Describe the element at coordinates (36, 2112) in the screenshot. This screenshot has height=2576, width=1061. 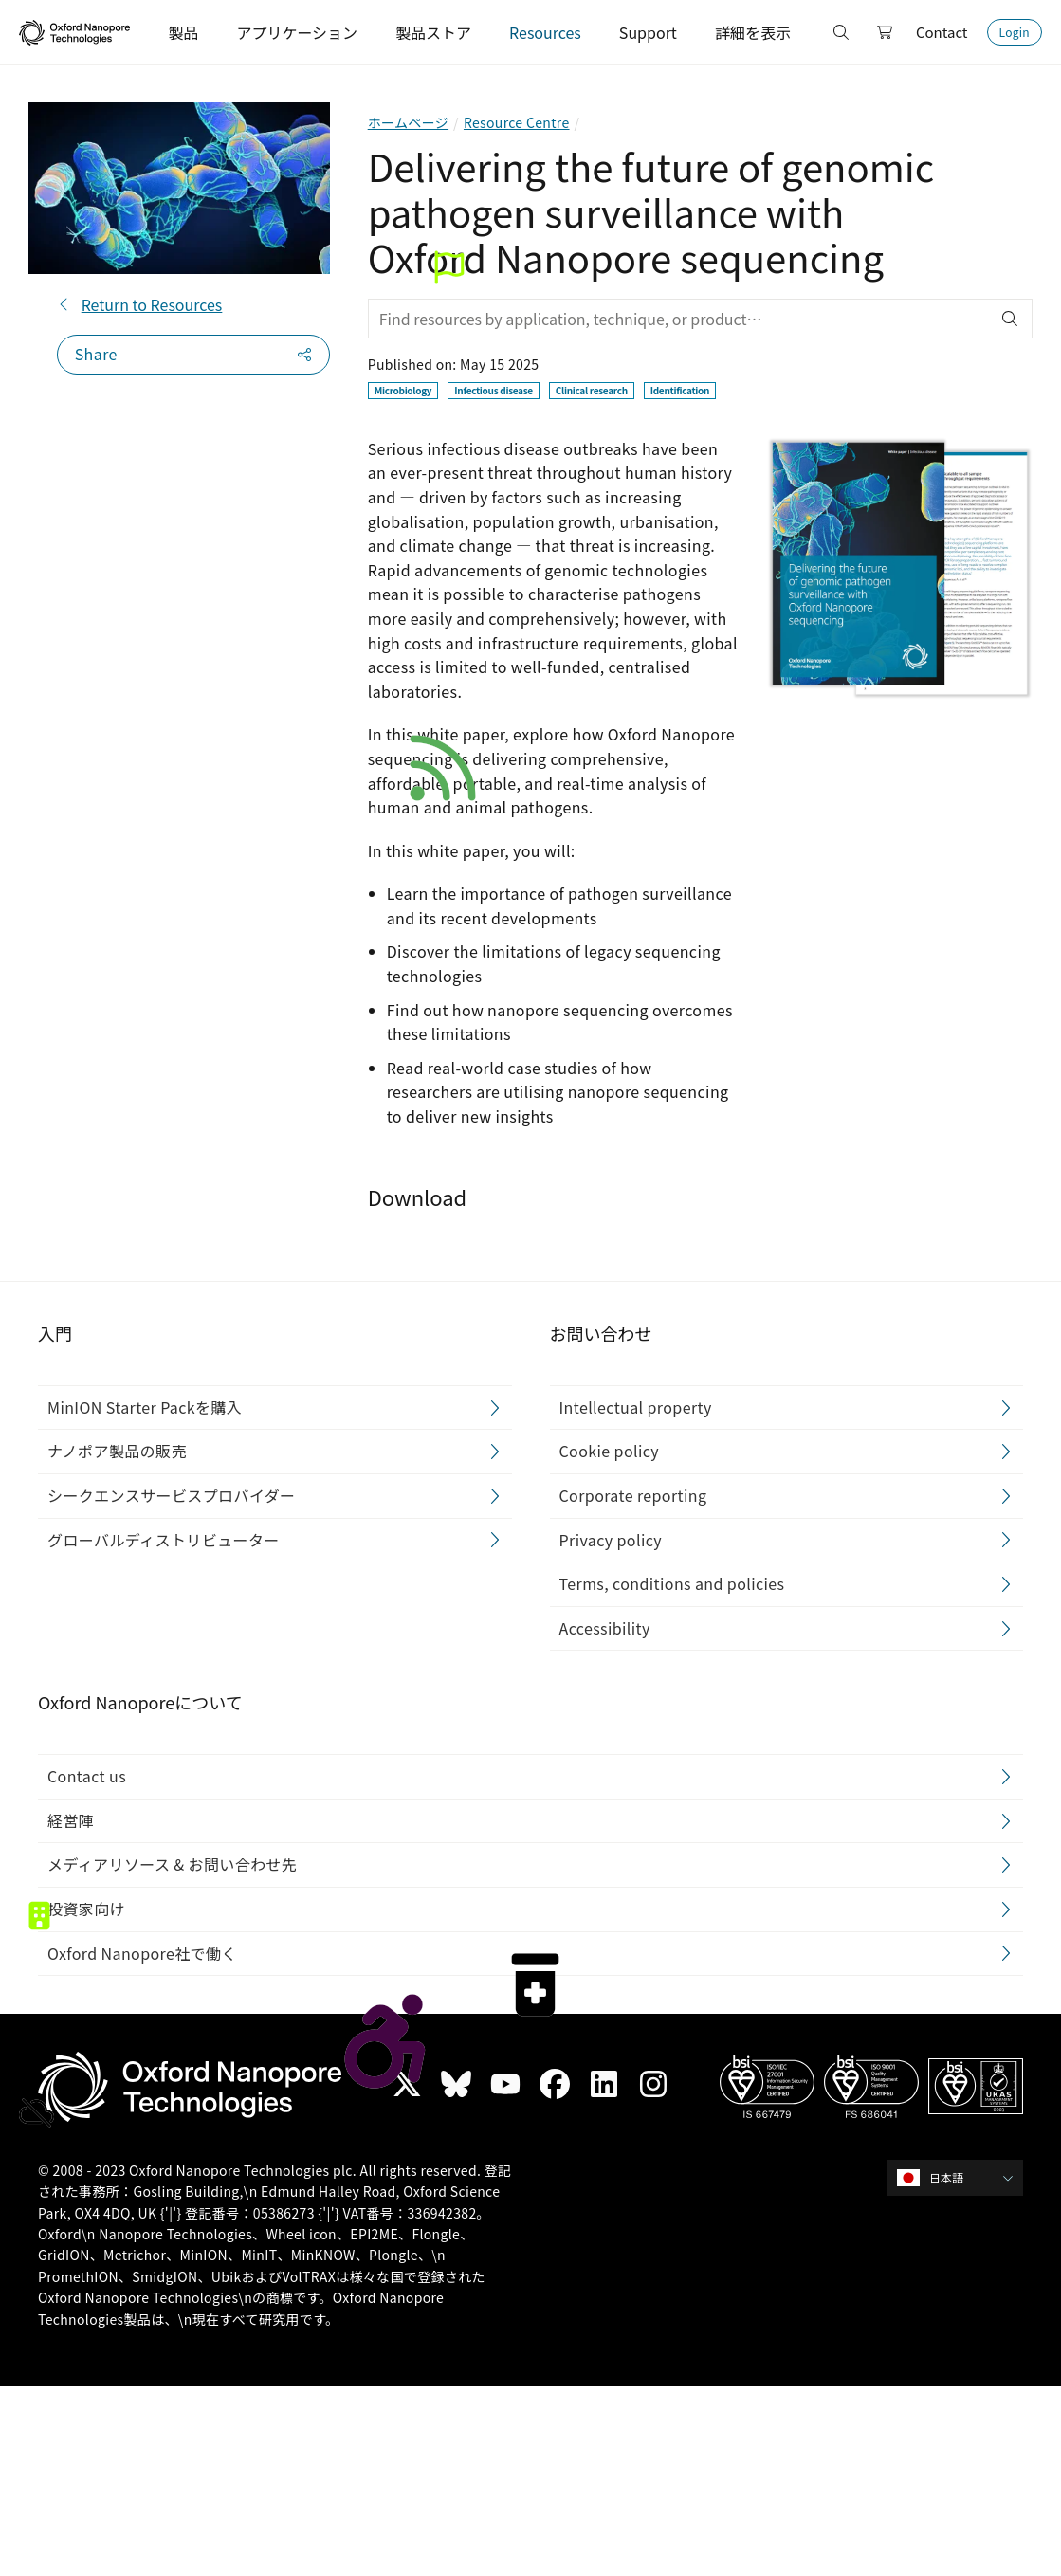
I see `indicates cloud storage is unavailable` at that location.